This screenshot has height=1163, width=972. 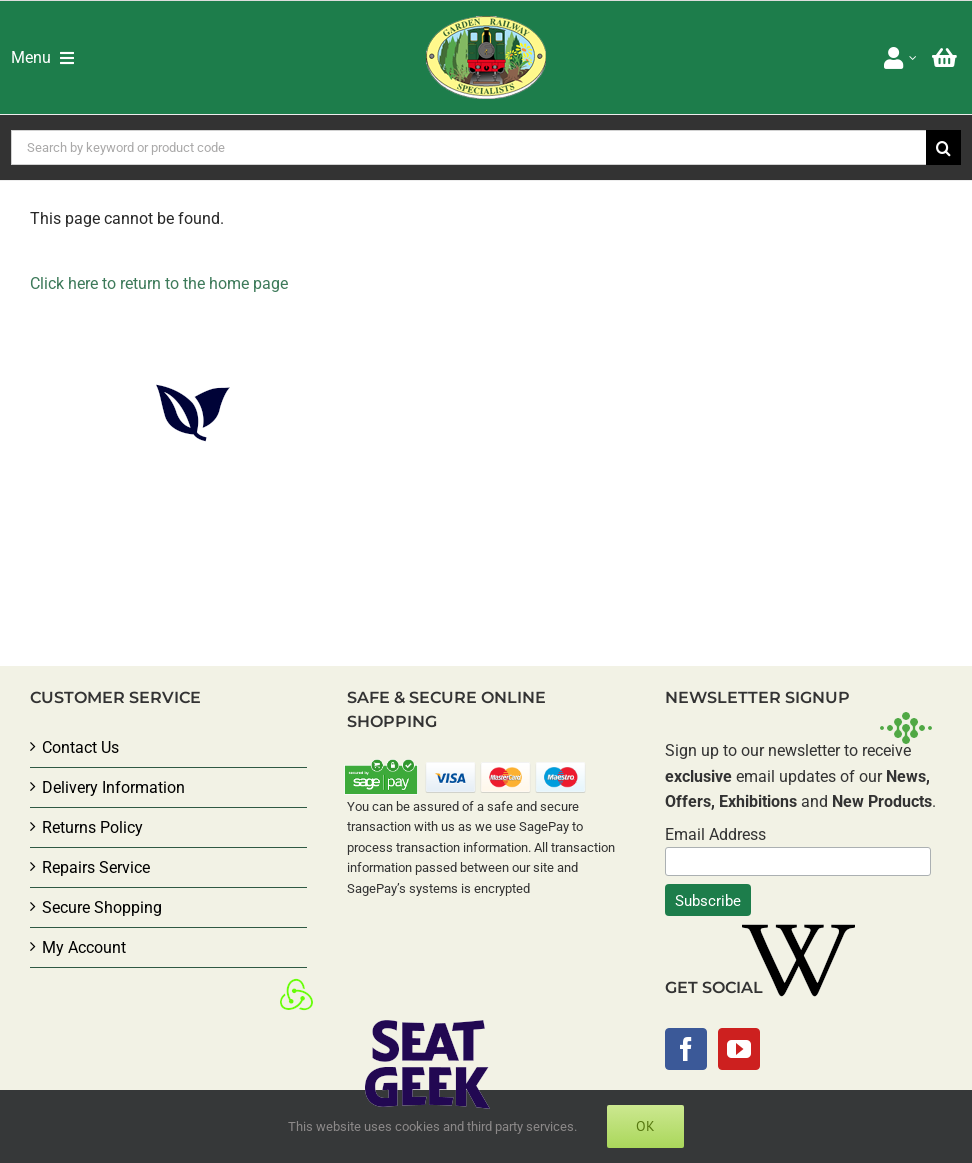 I want to click on open the SeatGeek app, so click(x=427, y=1064).